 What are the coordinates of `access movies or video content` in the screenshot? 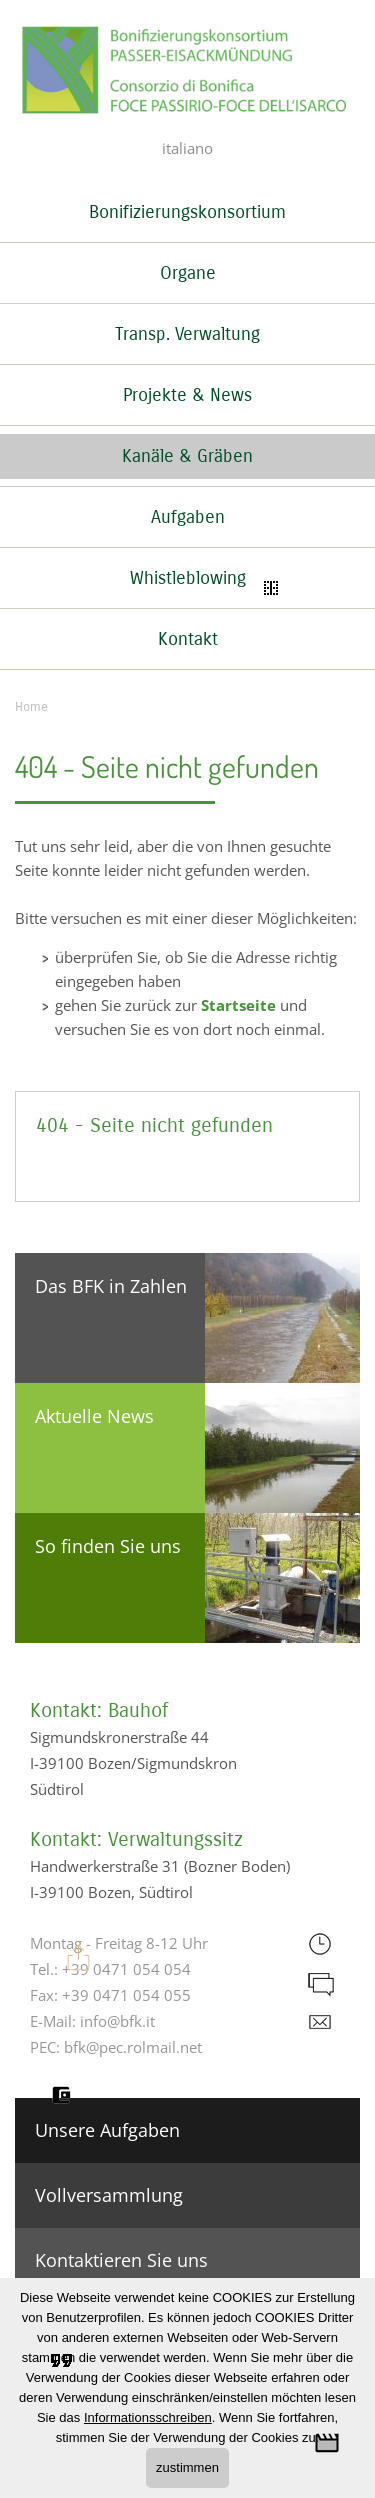 It's located at (327, 2443).